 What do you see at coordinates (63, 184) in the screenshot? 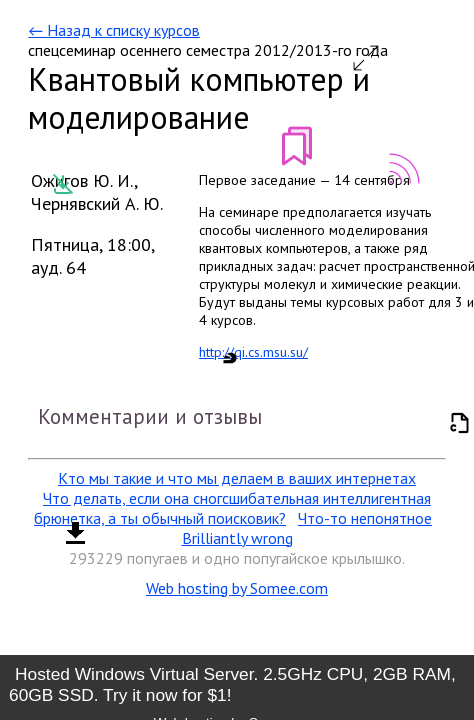
I see `download unavailable or disabled` at bounding box center [63, 184].